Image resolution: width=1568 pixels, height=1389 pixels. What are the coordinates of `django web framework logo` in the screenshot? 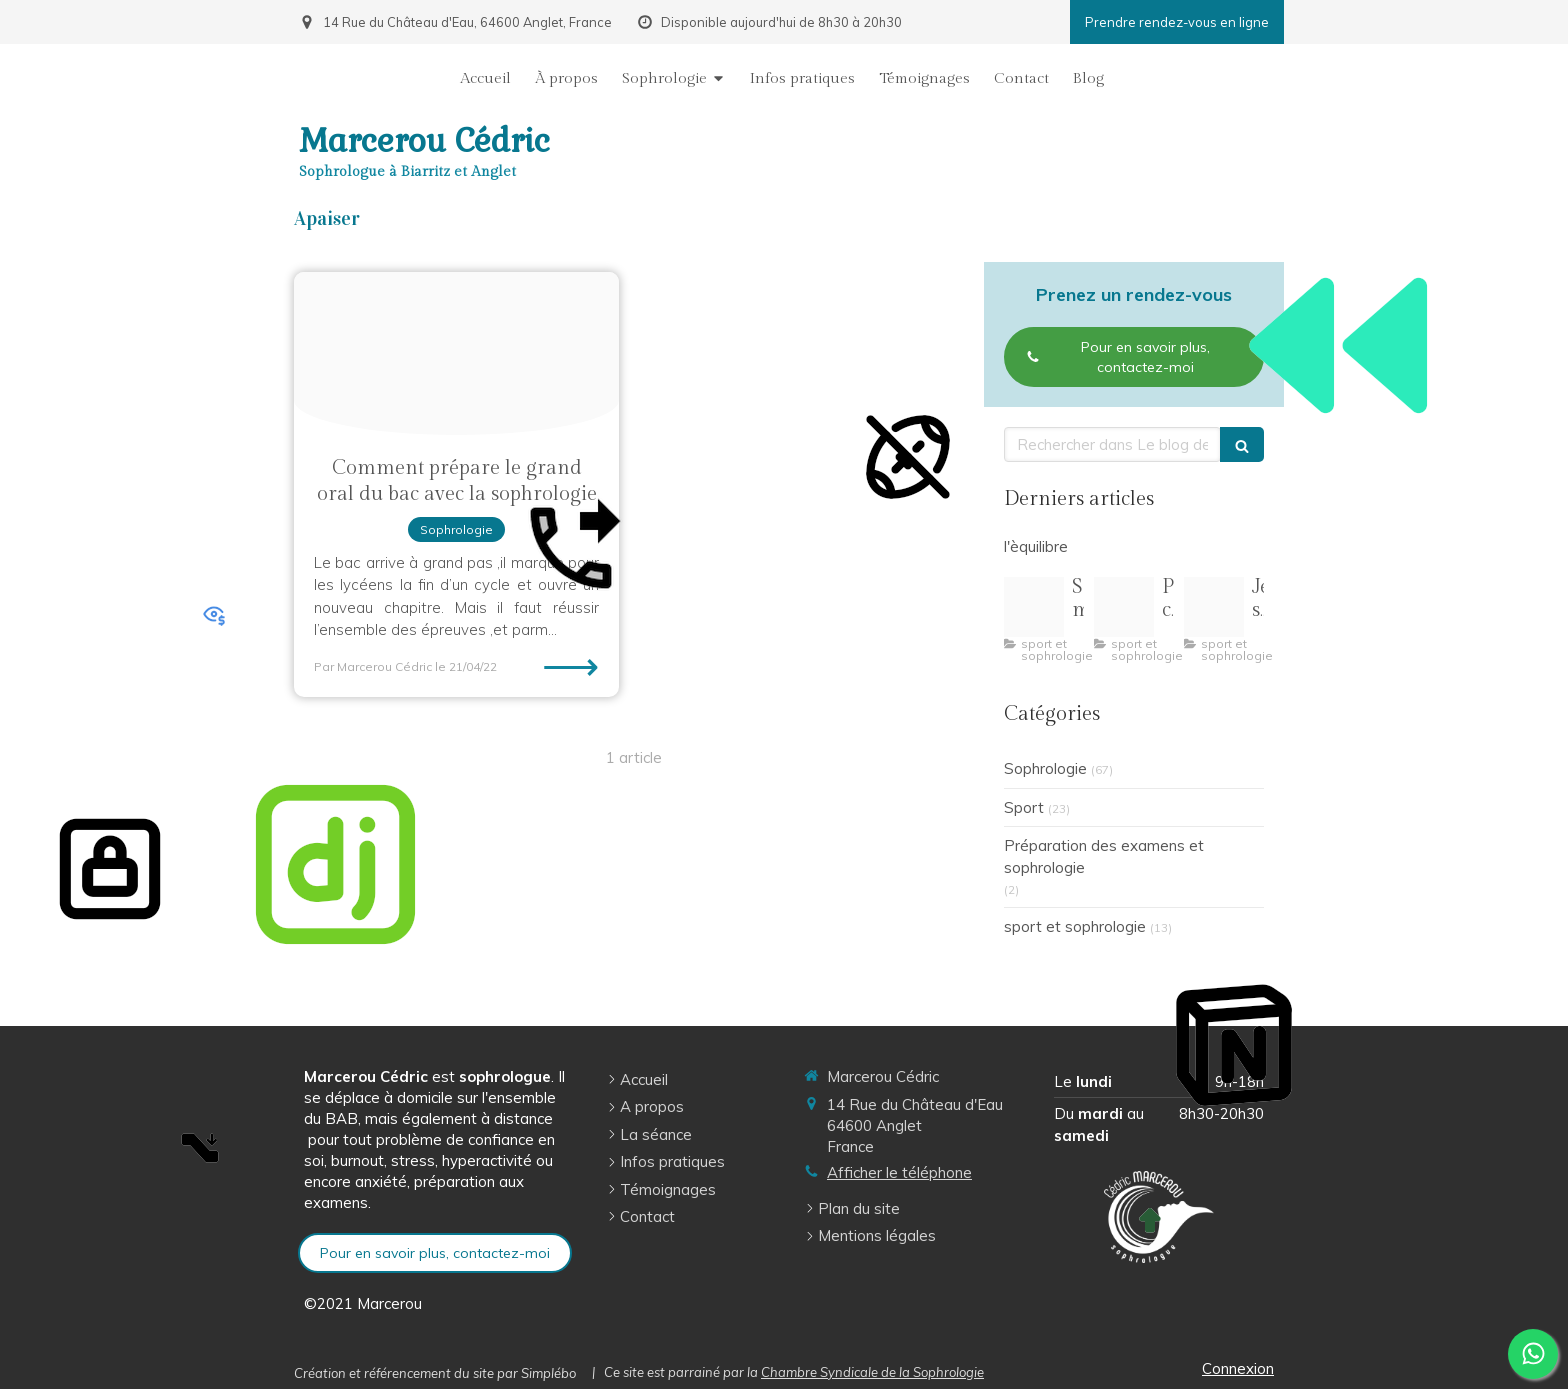 It's located at (335, 864).